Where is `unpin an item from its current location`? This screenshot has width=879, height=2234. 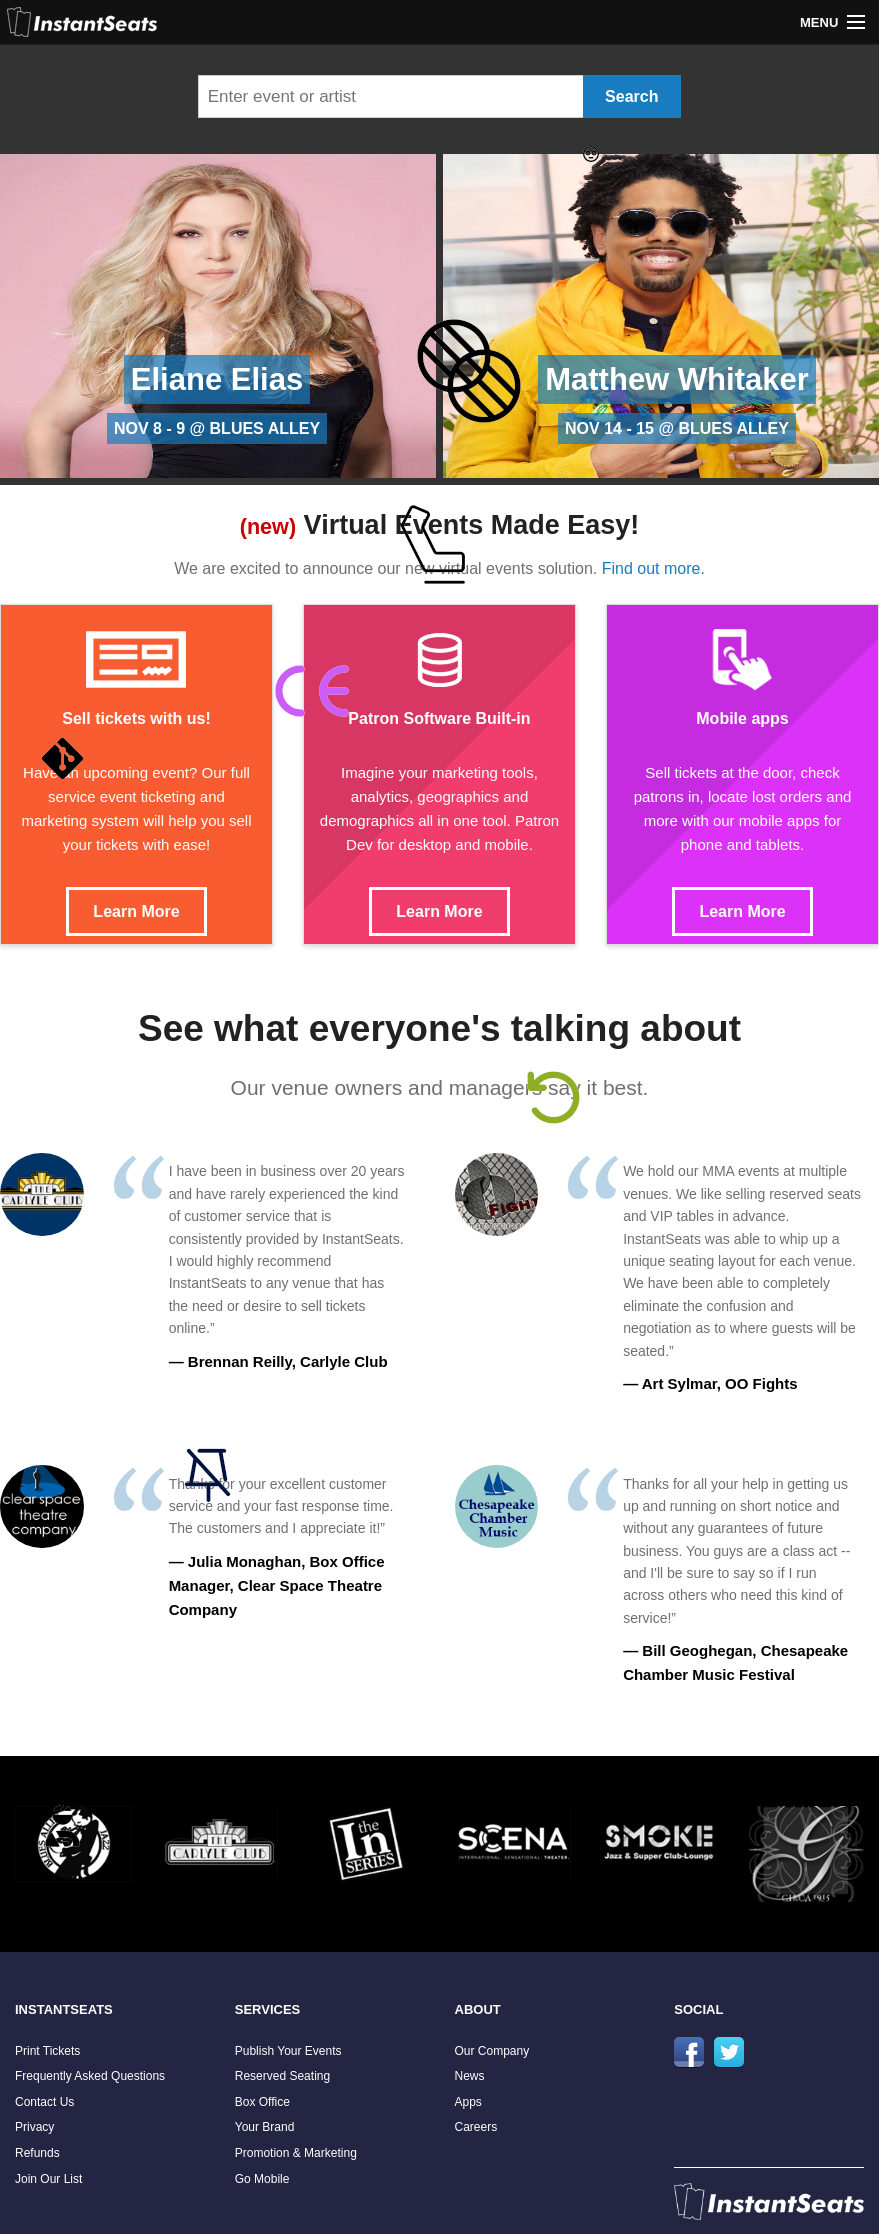 unpin an item from its current location is located at coordinates (208, 1472).